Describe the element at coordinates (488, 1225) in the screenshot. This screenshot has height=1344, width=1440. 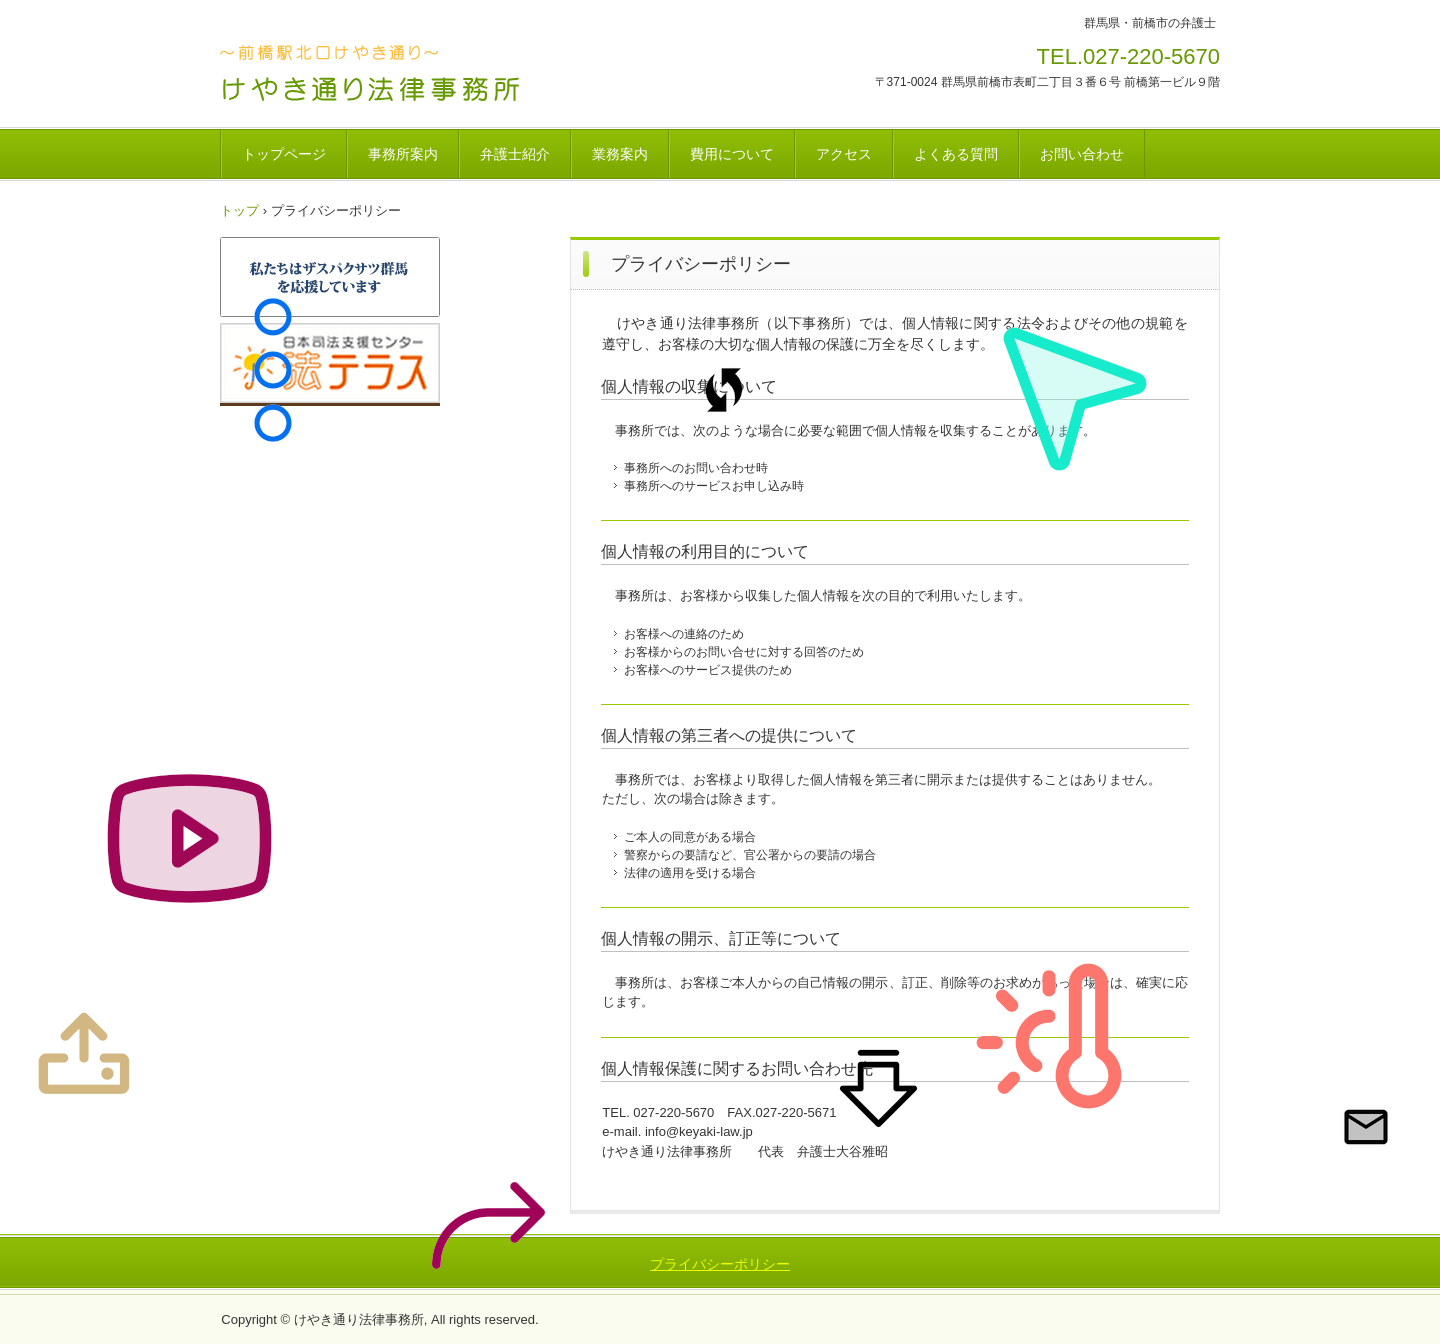
I see `share or forward content` at that location.